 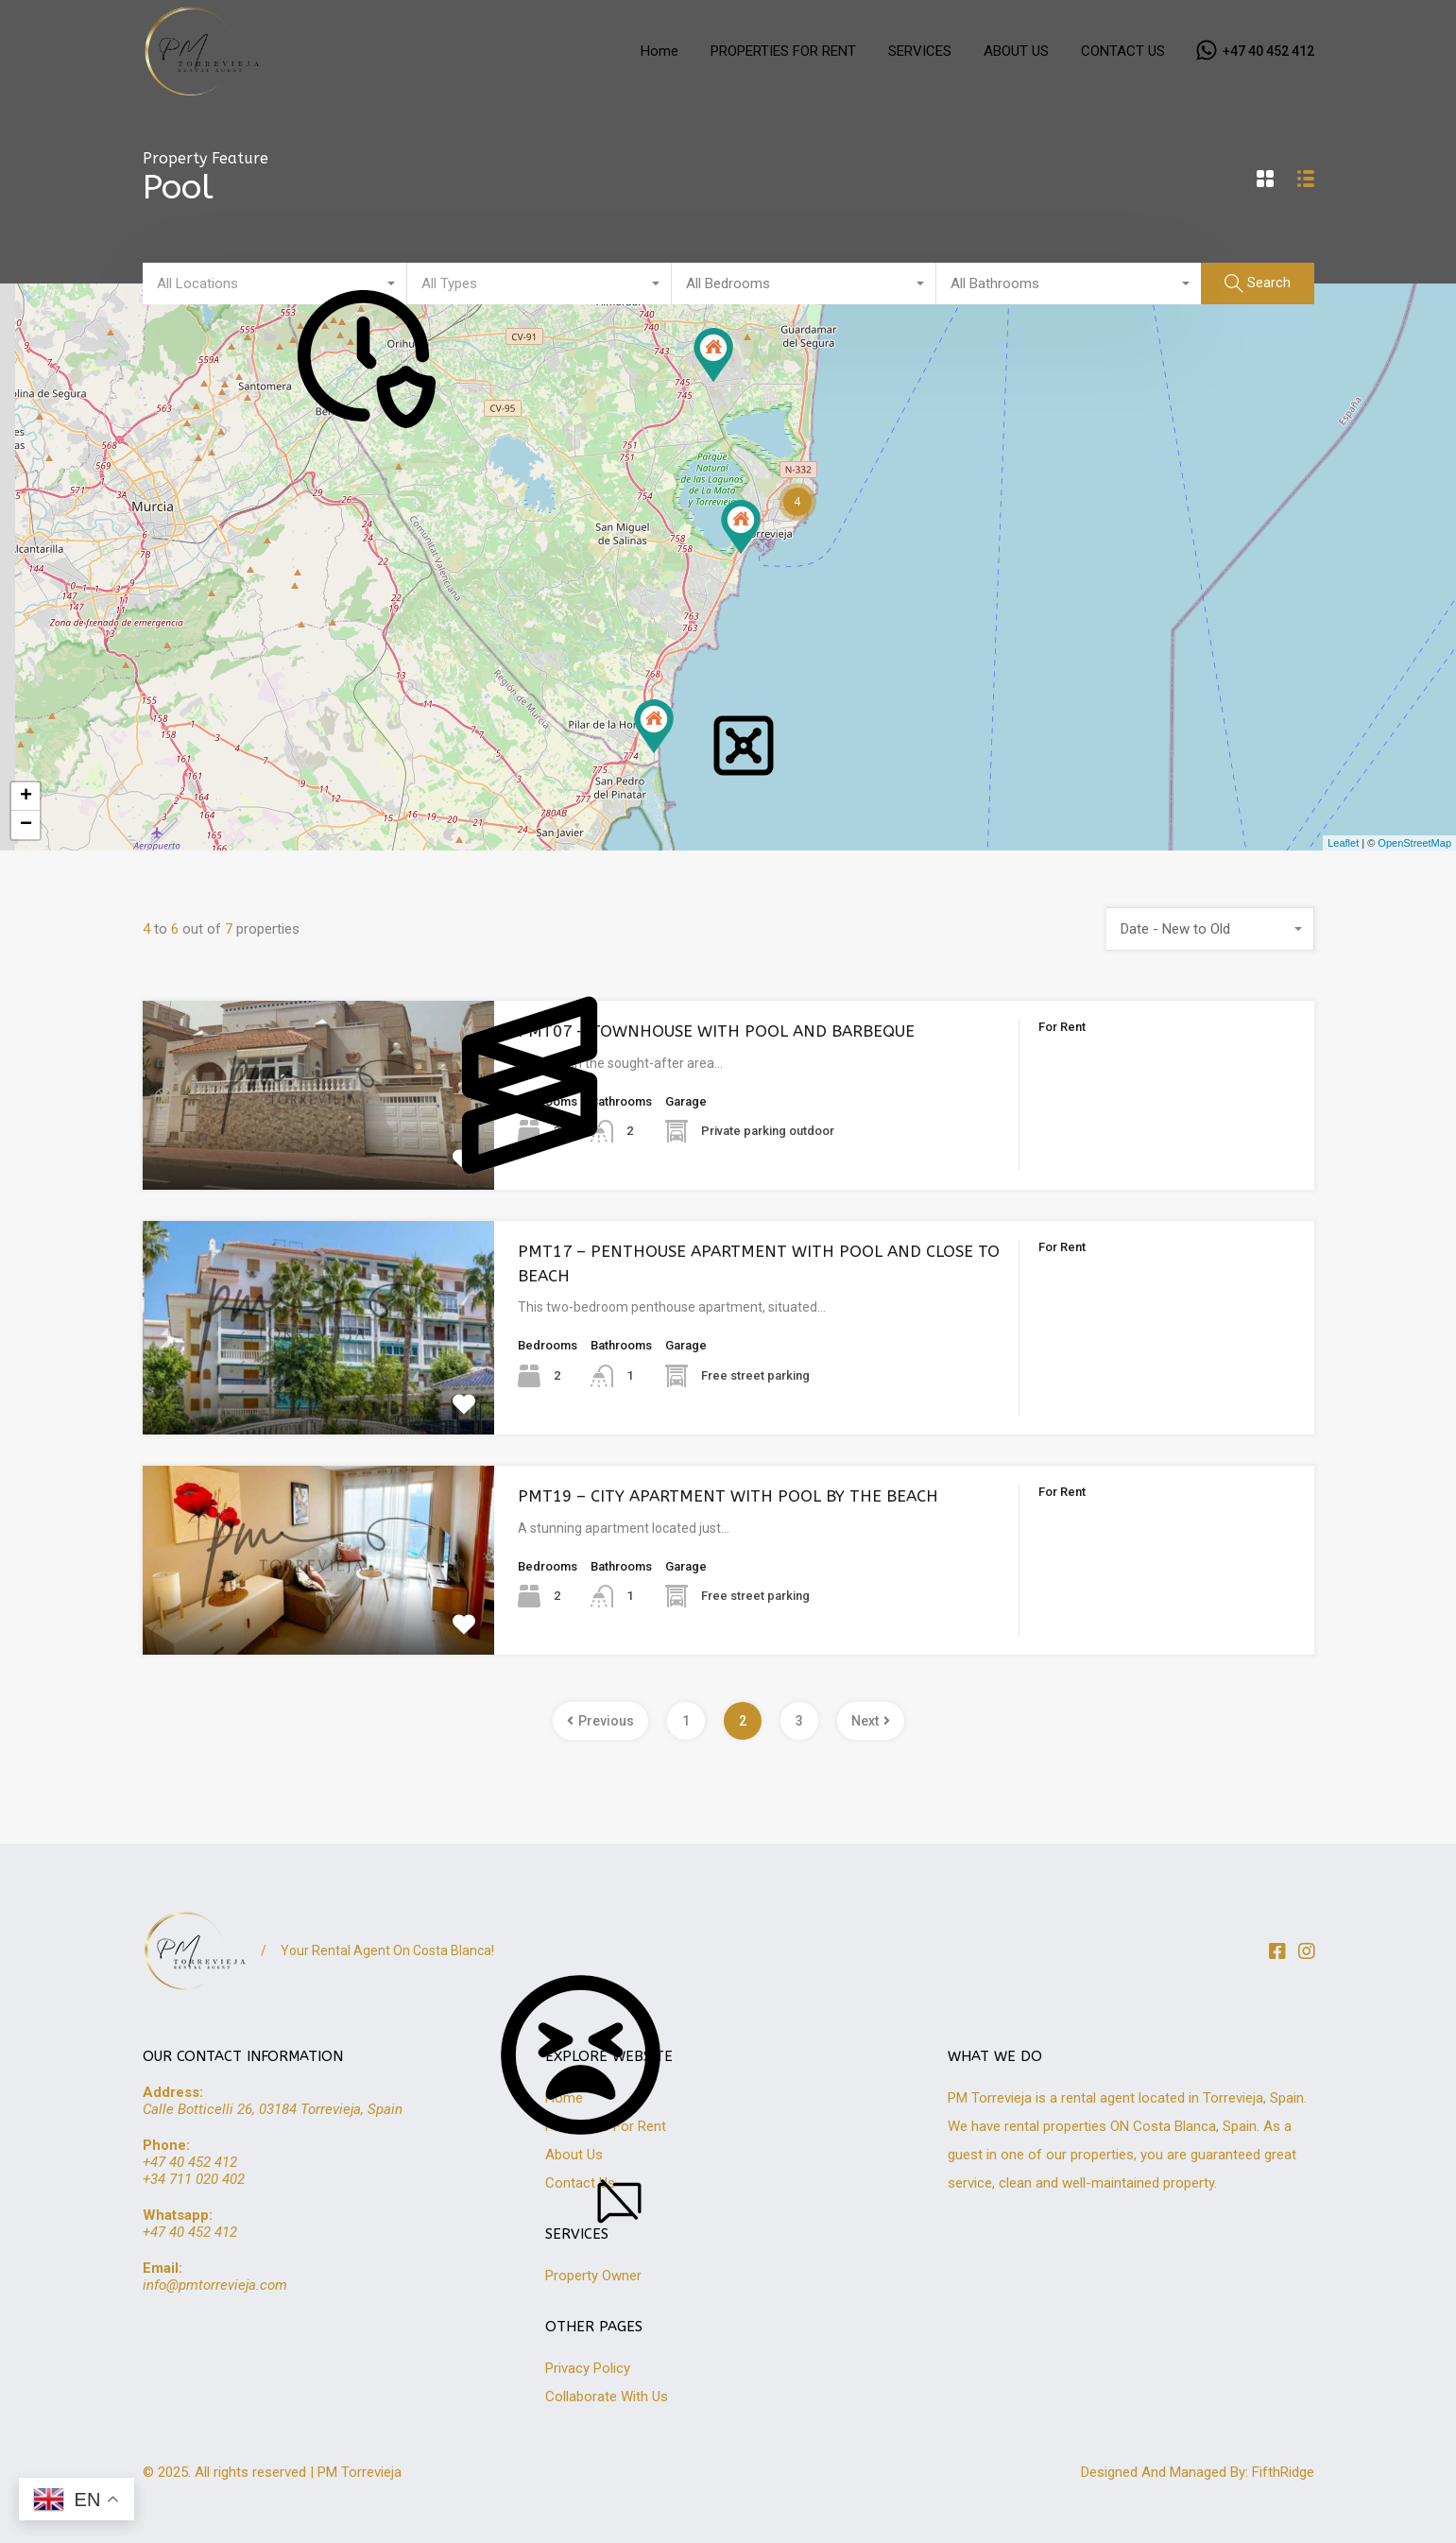 I want to click on indicates user fatigue or exhaustion status, so click(x=580, y=2054).